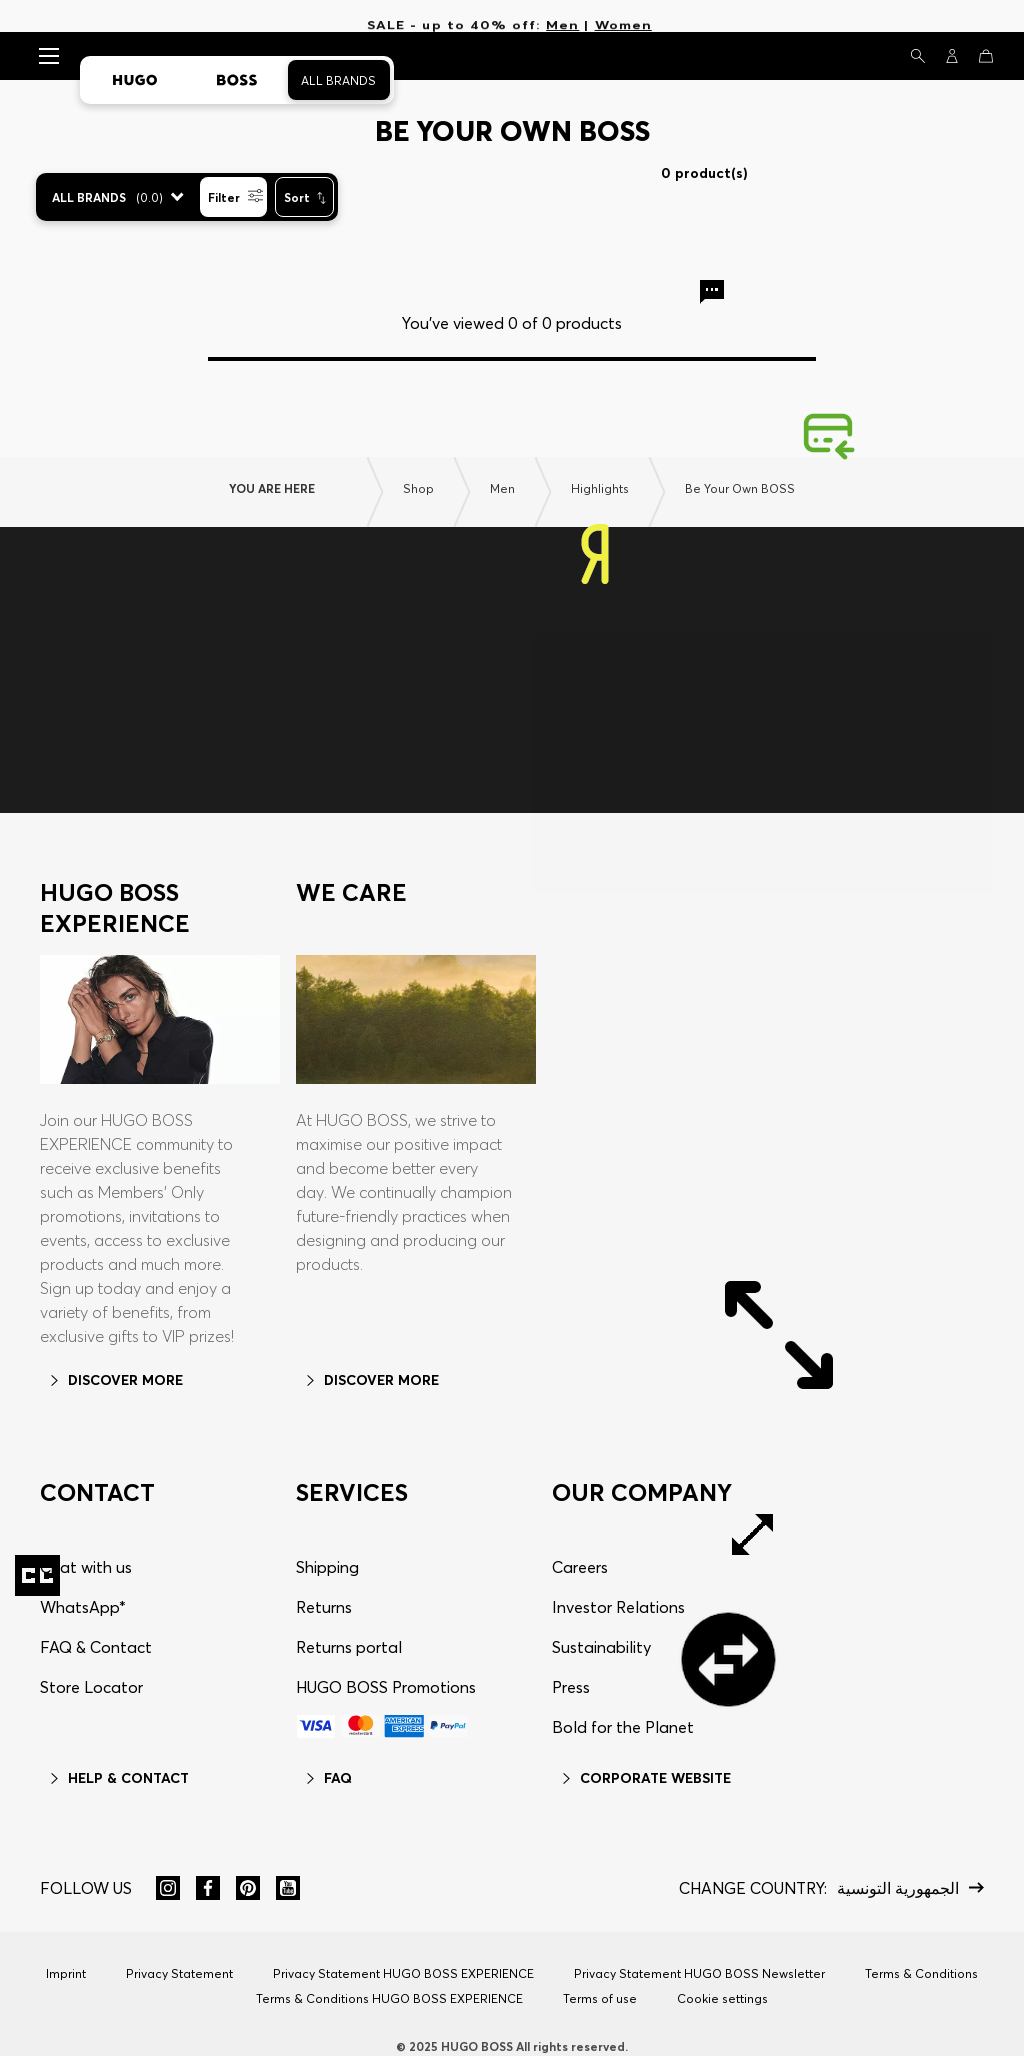  Describe the element at coordinates (712, 292) in the screenshot. I see `open text messaging app` at that location.